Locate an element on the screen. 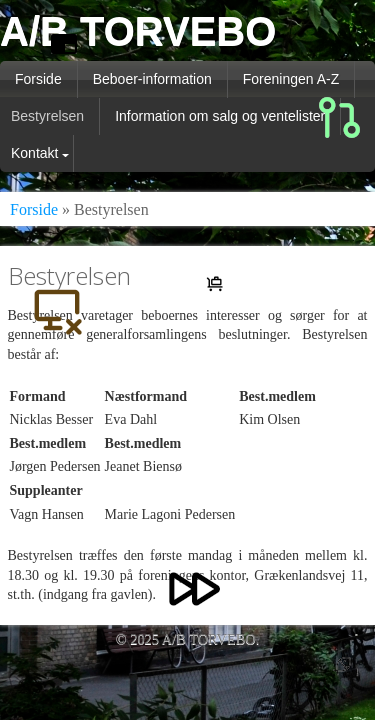  access luggage or baggage services is located at coordinates (214, 283).